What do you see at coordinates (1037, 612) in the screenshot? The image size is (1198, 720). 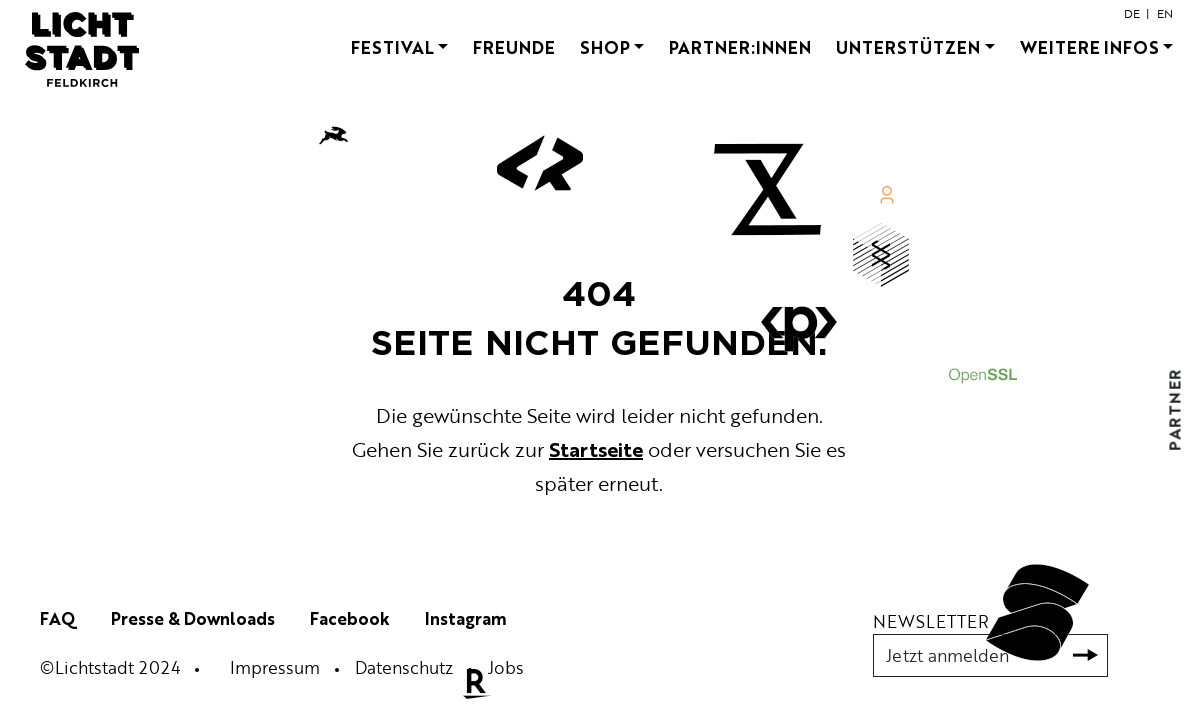 I see `link to Solid project or decentralized web services` at bounding box center [1037, 612].